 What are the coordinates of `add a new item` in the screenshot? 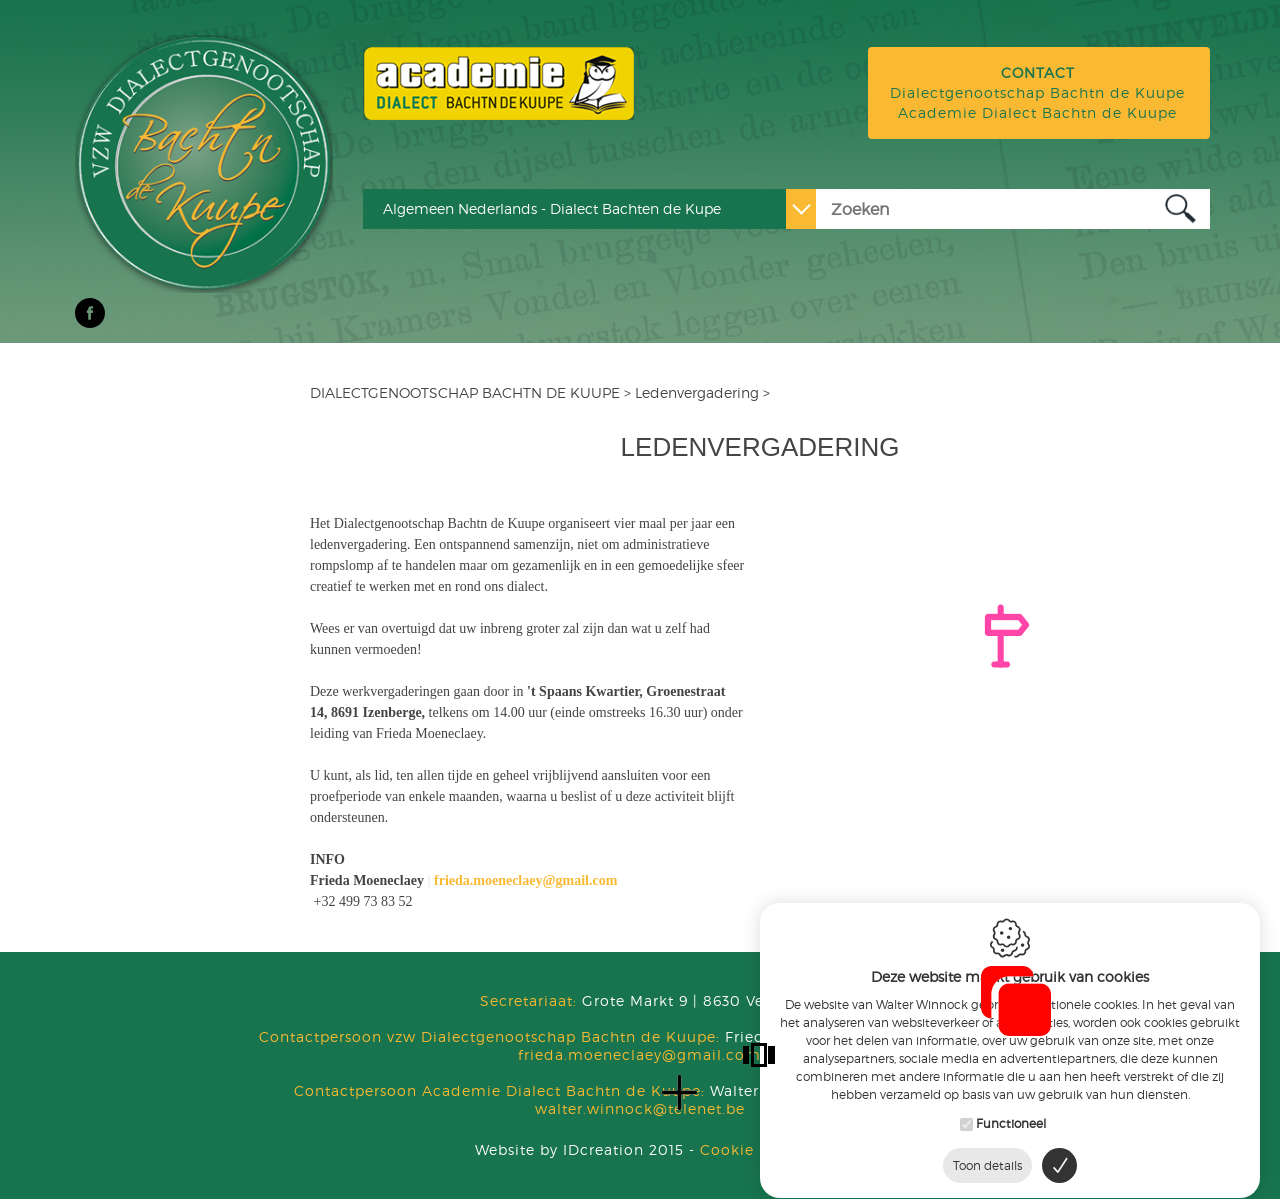 It's located at (679, 1092).